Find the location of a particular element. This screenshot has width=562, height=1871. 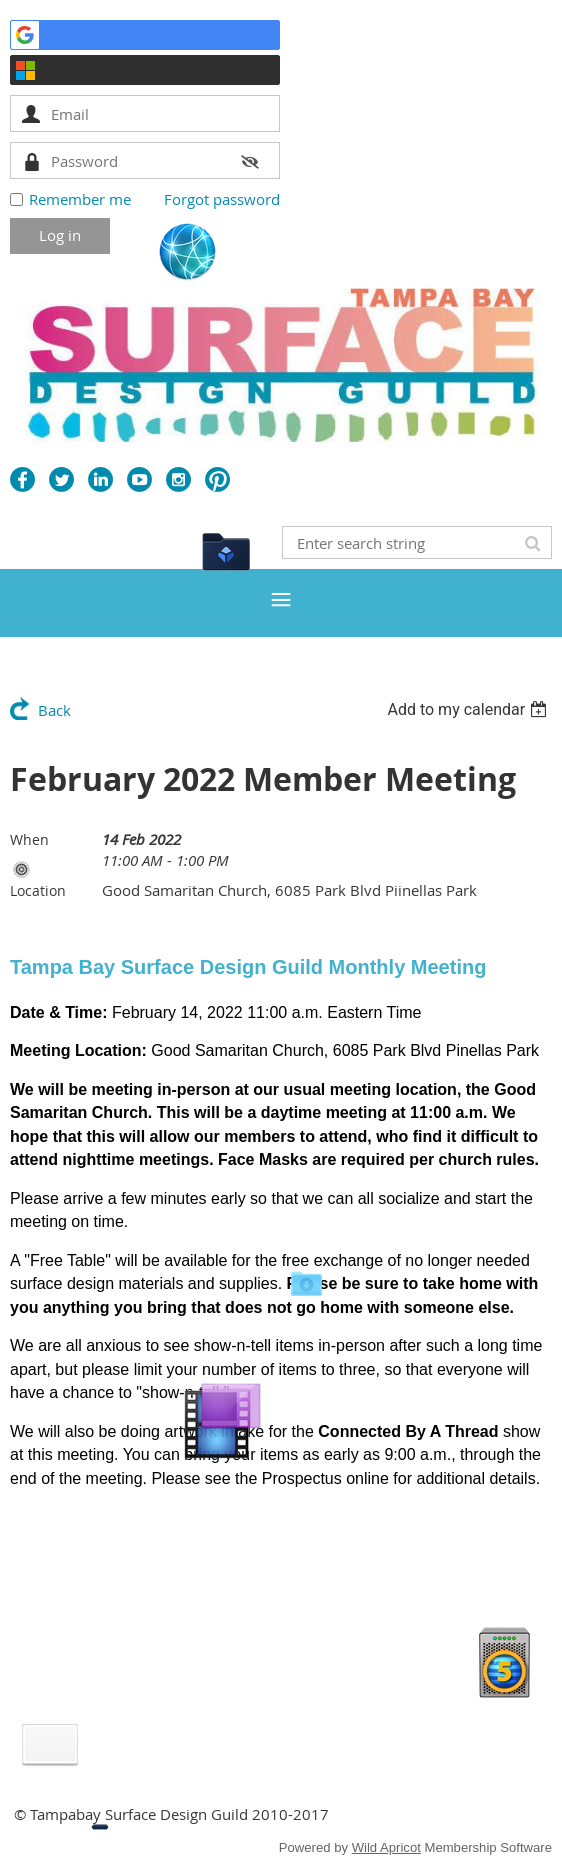

open your downloads folder is located at coordinates (306, 1283).